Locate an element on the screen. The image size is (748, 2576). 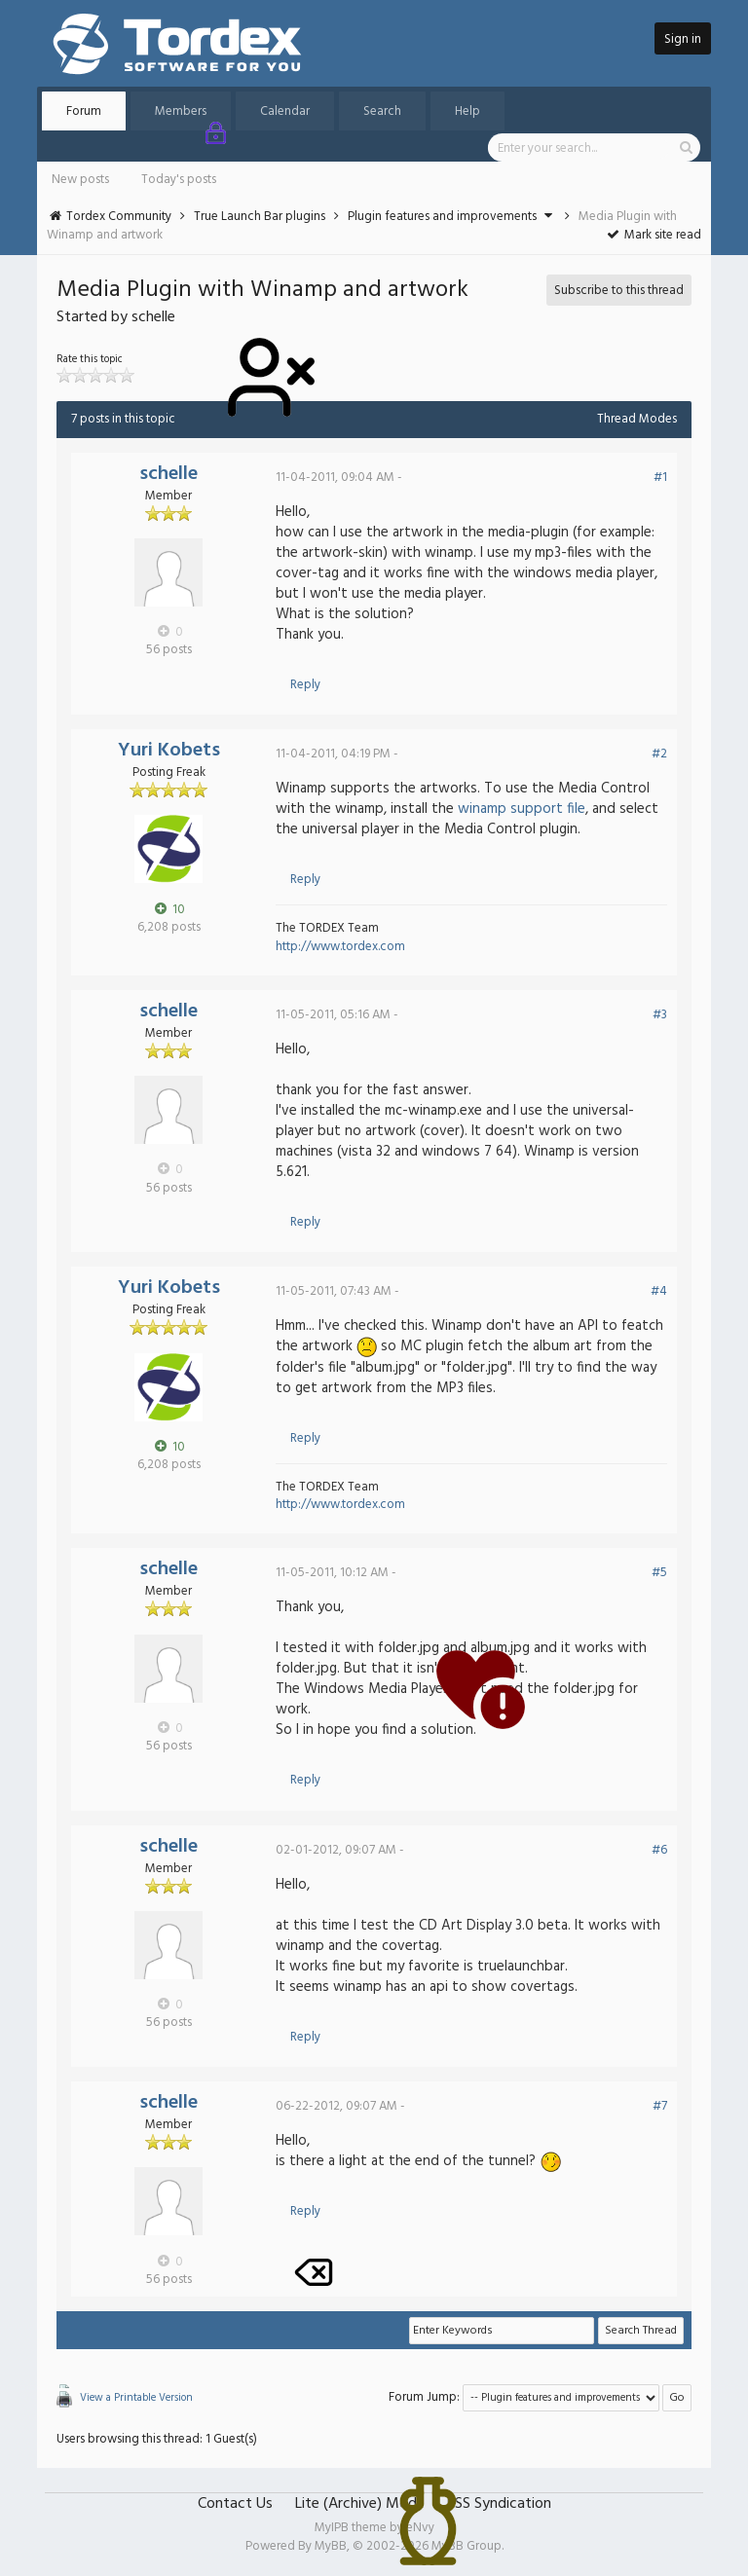
indicates a locked or secured item is located at coordinates (215, 132).